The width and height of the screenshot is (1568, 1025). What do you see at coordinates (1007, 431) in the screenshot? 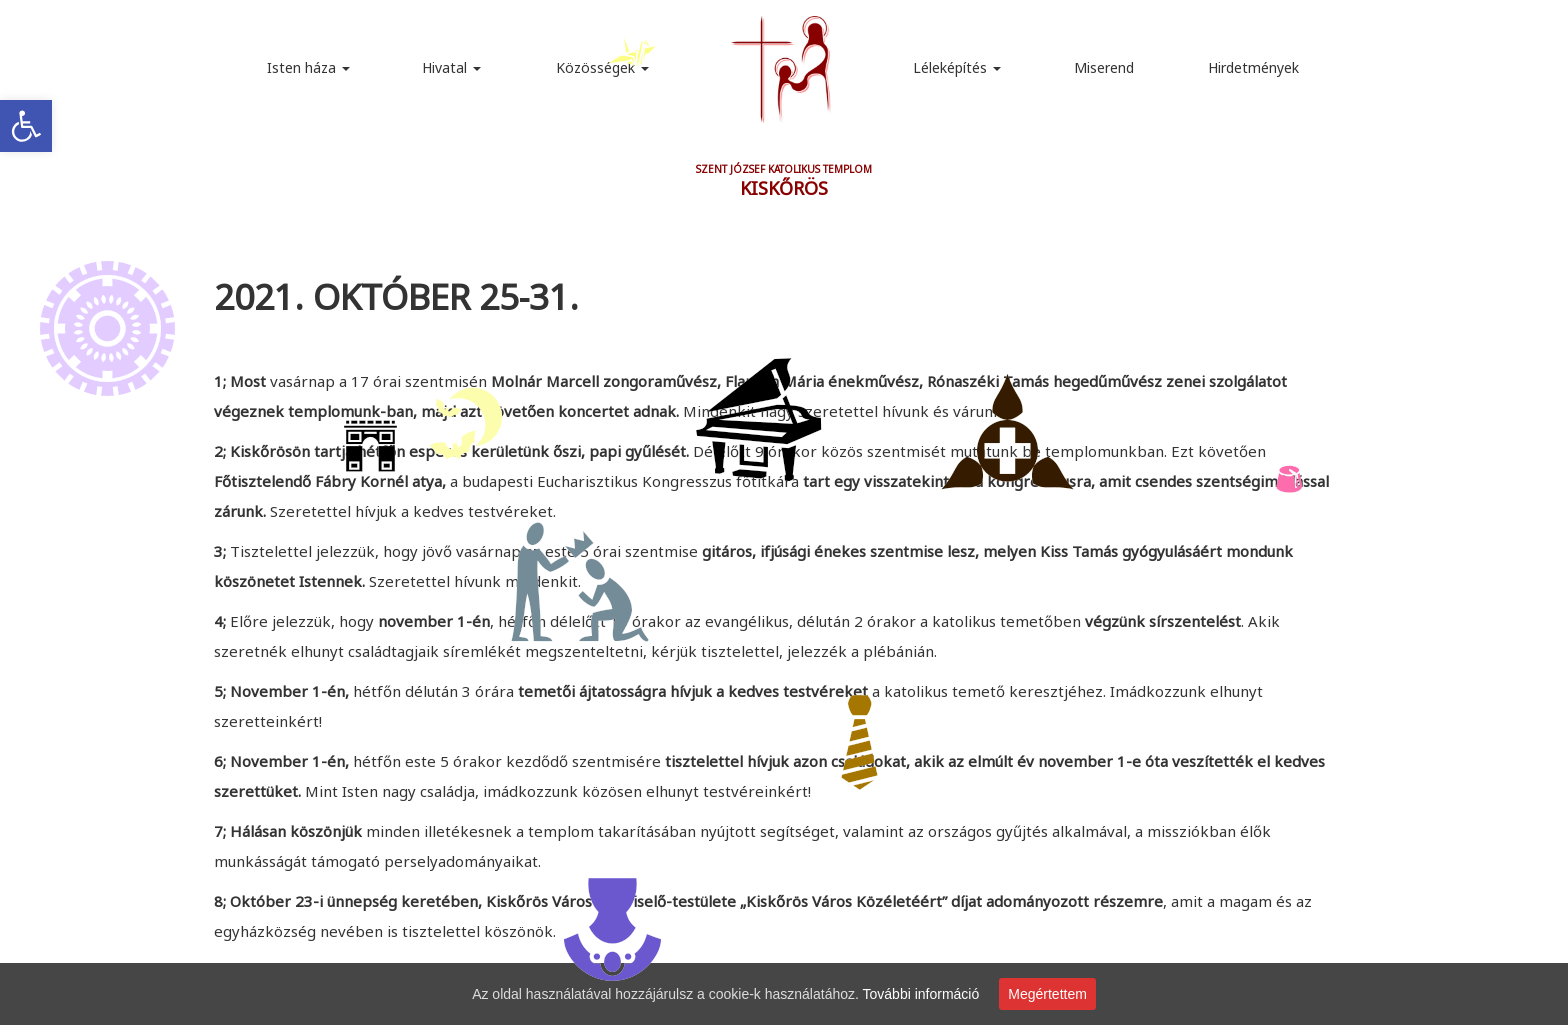
I see `indicates advanced or level three achievement status` at bounding box center [1007, 431].